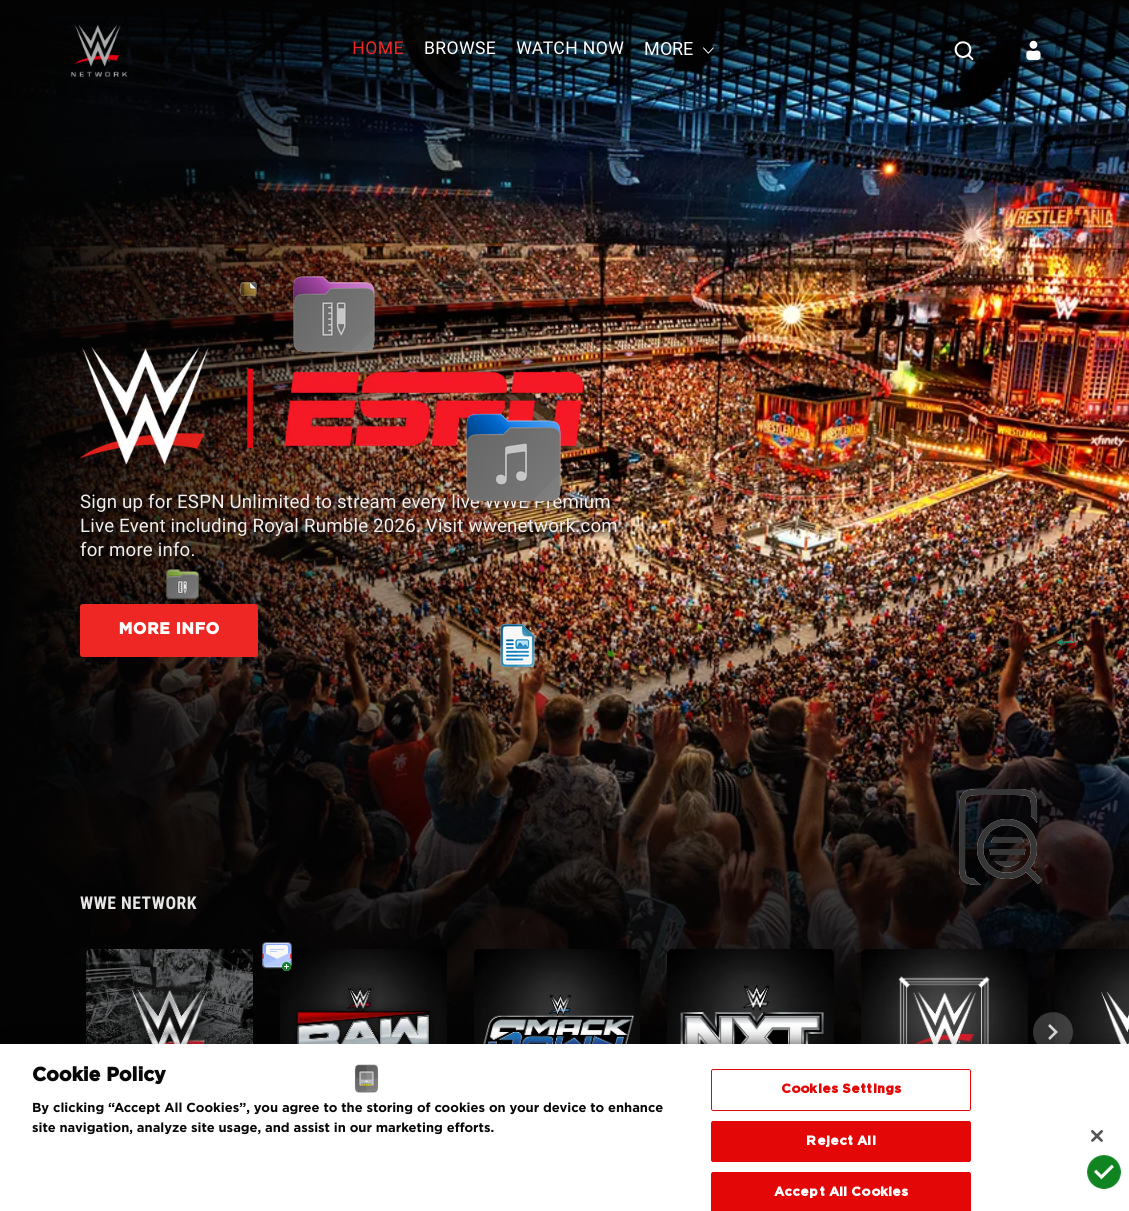 The width and height of the screenshot is (1129, 1211). What do you see at coordinates (1001, 837) in the screenshot?
I see `open document viewer app` at bounding box center [1001, 837].